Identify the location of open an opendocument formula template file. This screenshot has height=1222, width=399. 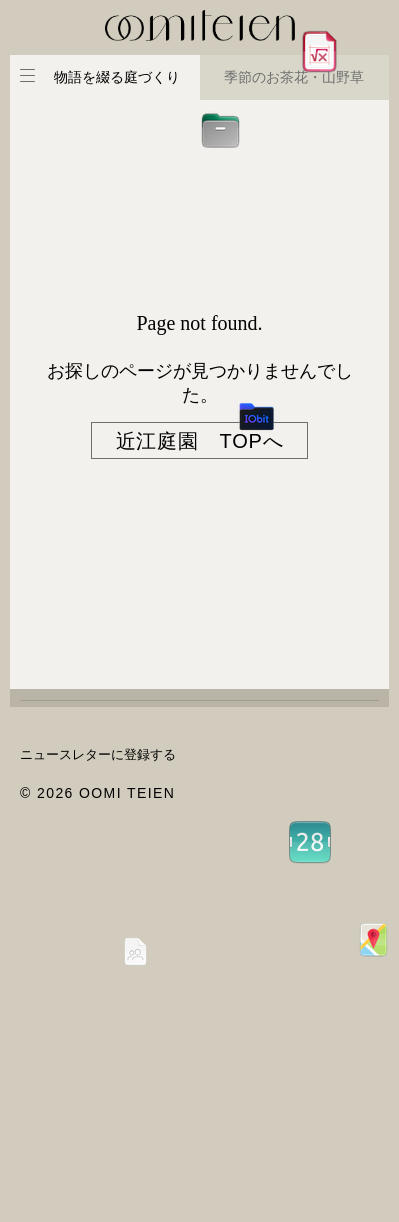
(319, 51).